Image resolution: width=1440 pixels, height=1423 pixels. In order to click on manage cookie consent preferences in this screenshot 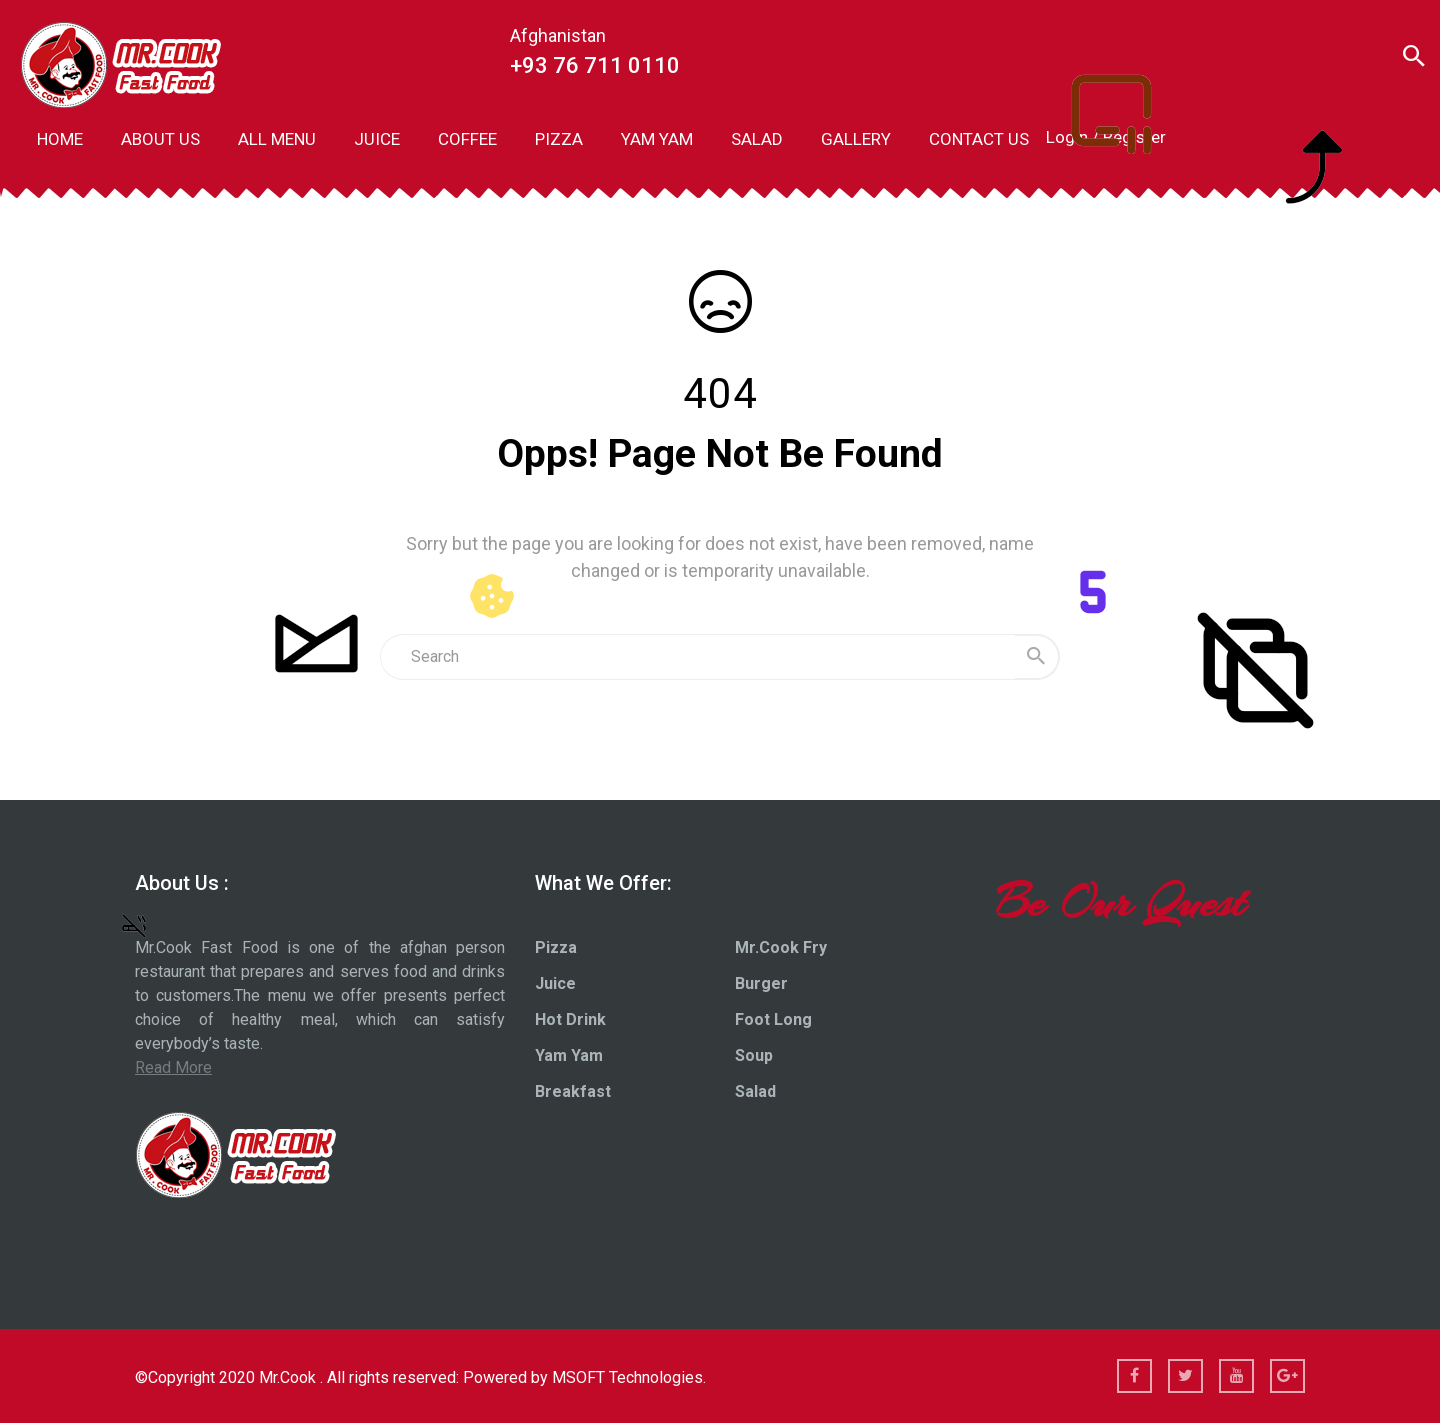, I will do `click(492, 596)`.